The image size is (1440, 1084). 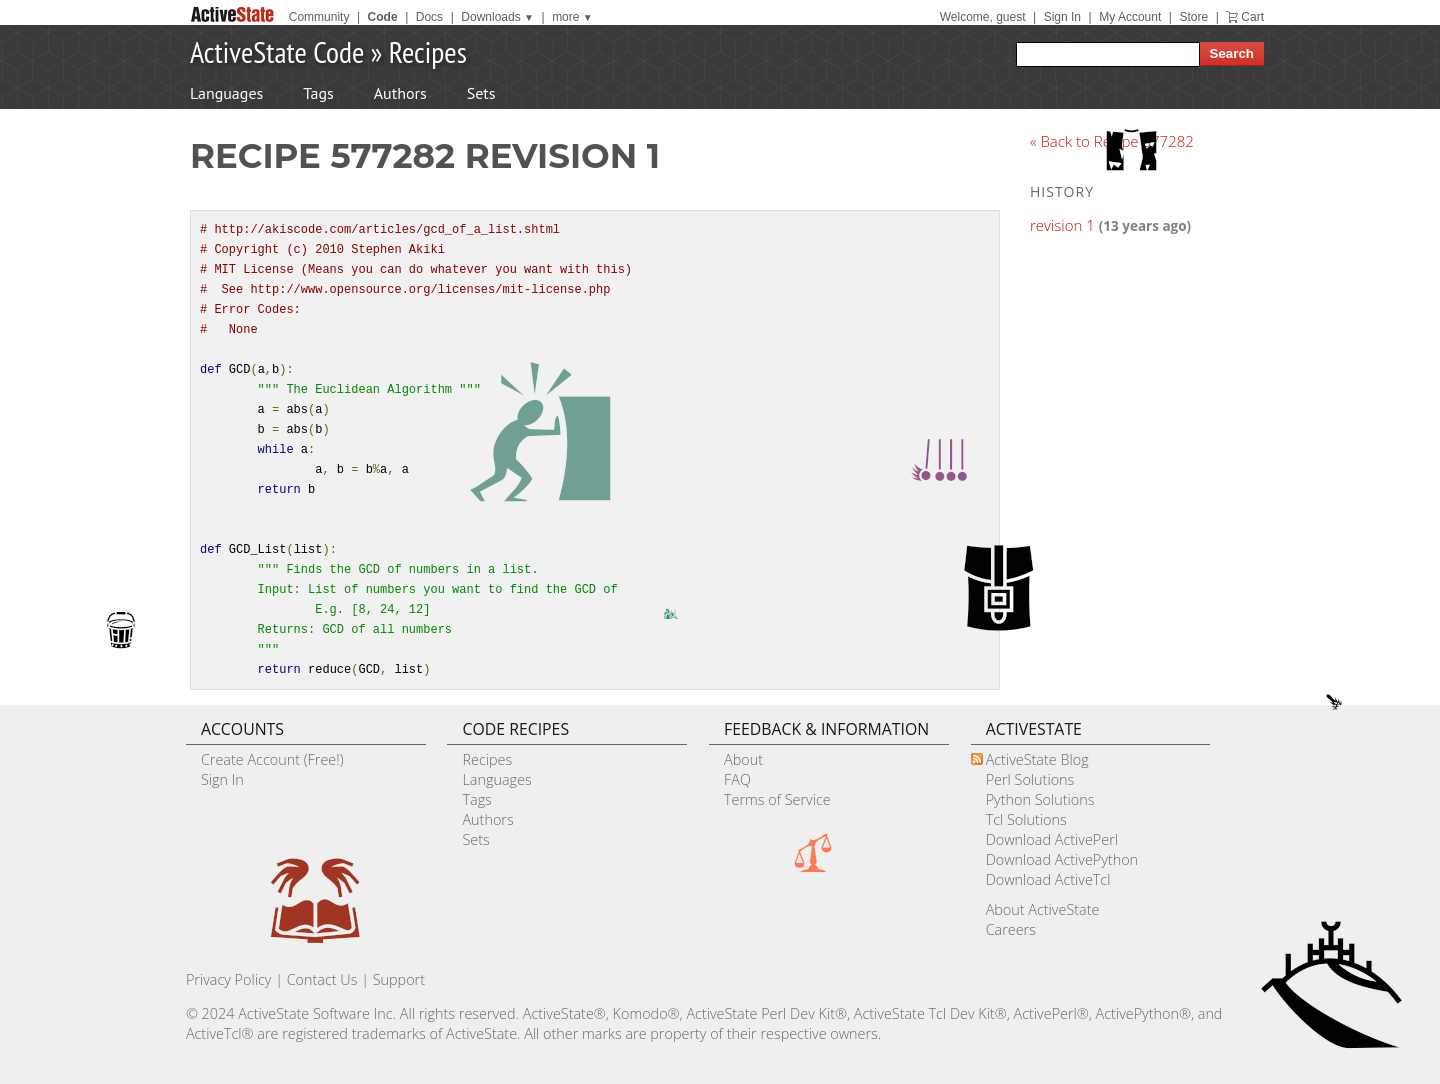 What do you see at coordinates (1131, 145) in the screenshot?
I see `indicates a dangerous terrain or obstacle ahead` at bounding box center [1131, 145].